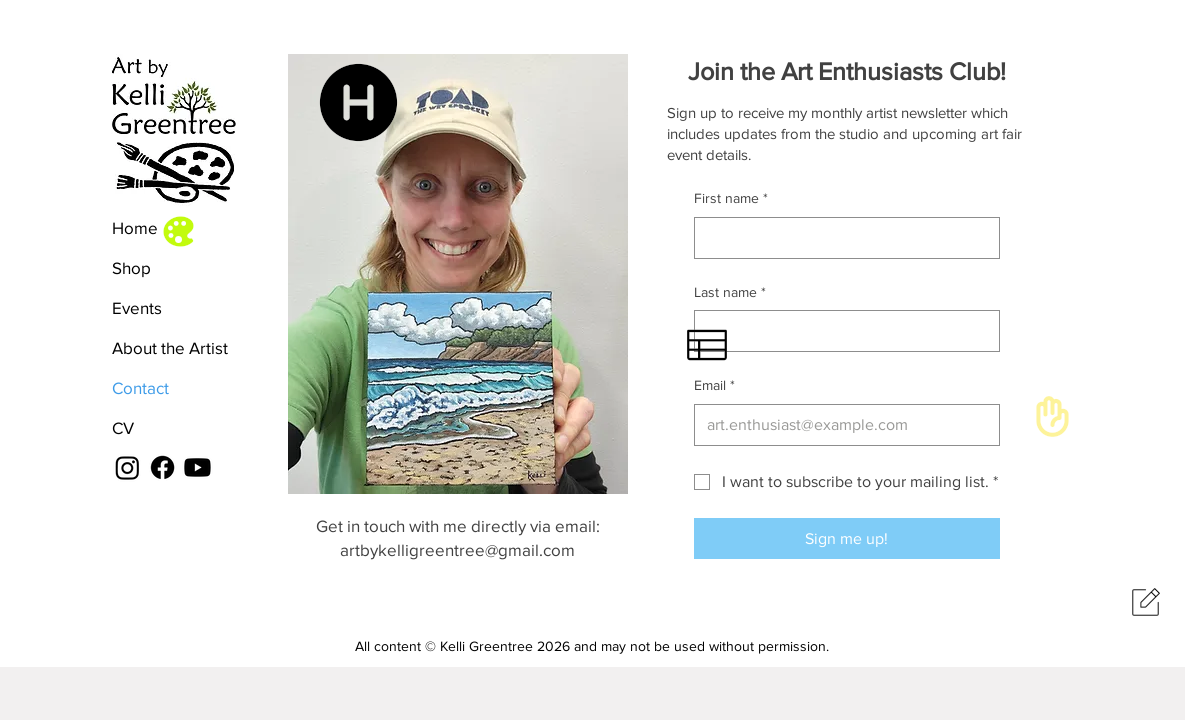 The height and width of the screenshot is (720, 1185). Describe the element at coordinates (1052, 416) in the screenshot. I see `stop or pause an action` at that location.